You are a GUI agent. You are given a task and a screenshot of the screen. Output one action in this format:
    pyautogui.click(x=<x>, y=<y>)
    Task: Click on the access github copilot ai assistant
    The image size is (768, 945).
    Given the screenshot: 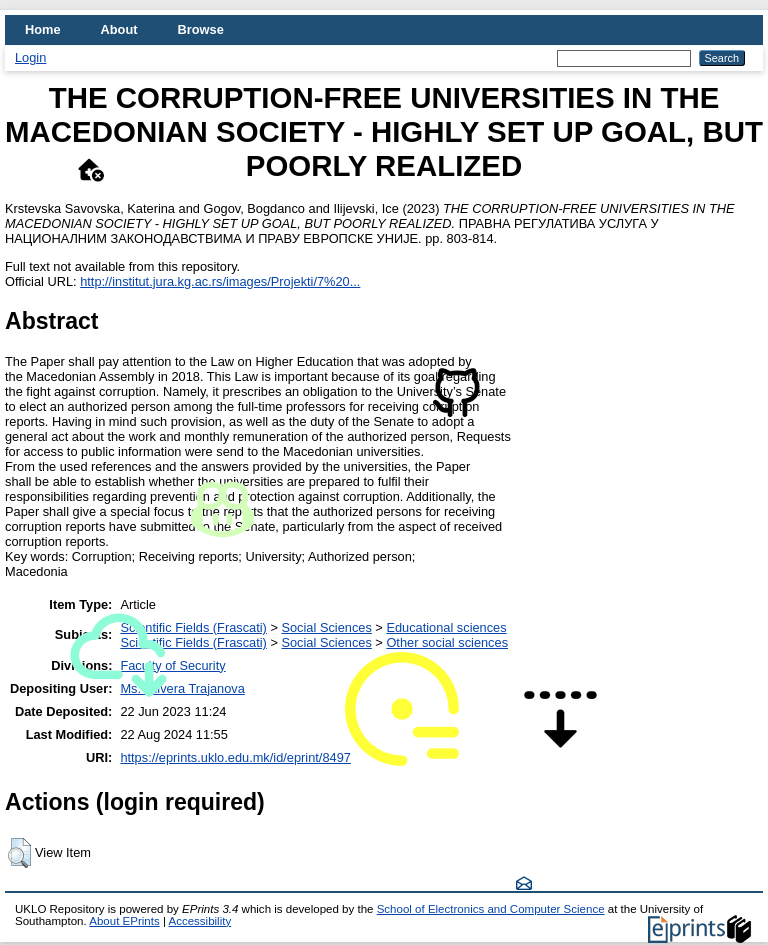 What is the action you would take?
    pyautogui.click(x=222, y=509)
    